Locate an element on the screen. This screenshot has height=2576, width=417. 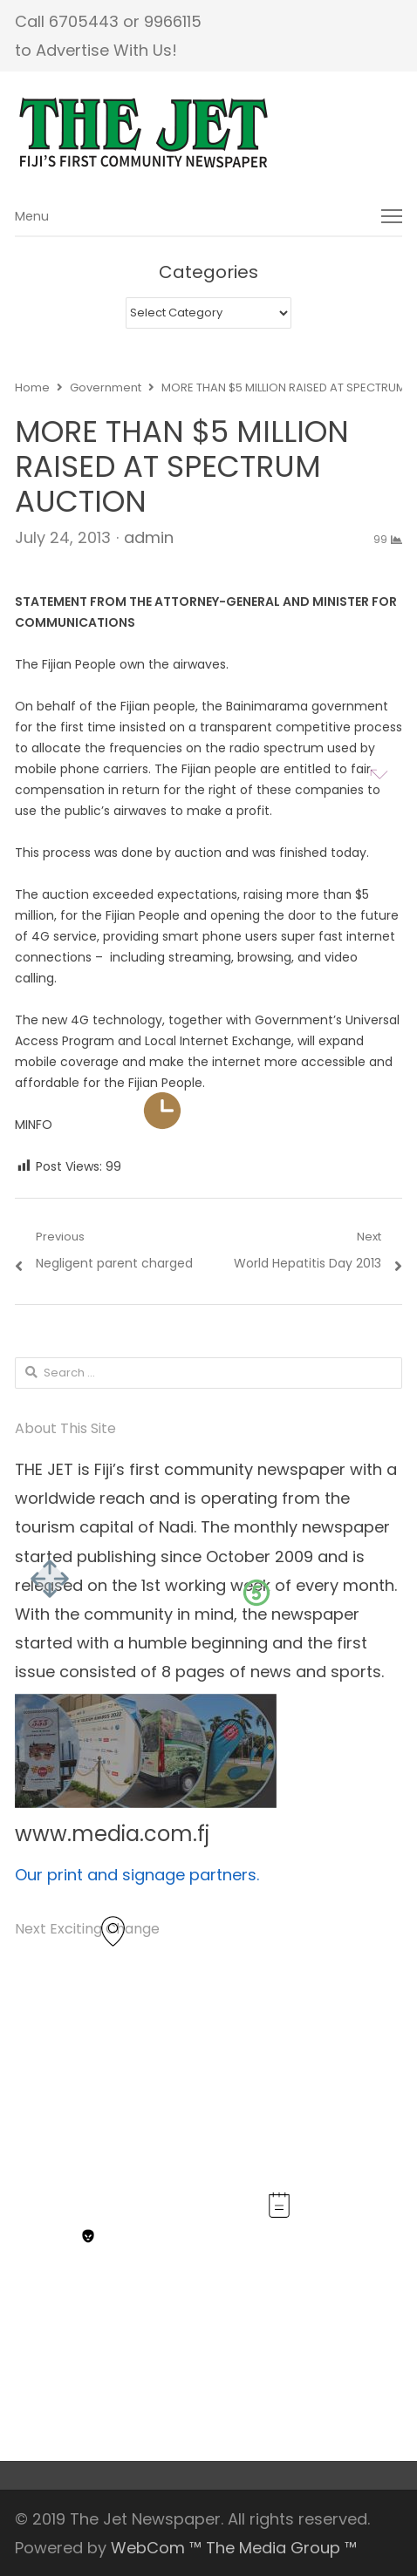
open notepad or notes app is located at coordinates (279, 2206).